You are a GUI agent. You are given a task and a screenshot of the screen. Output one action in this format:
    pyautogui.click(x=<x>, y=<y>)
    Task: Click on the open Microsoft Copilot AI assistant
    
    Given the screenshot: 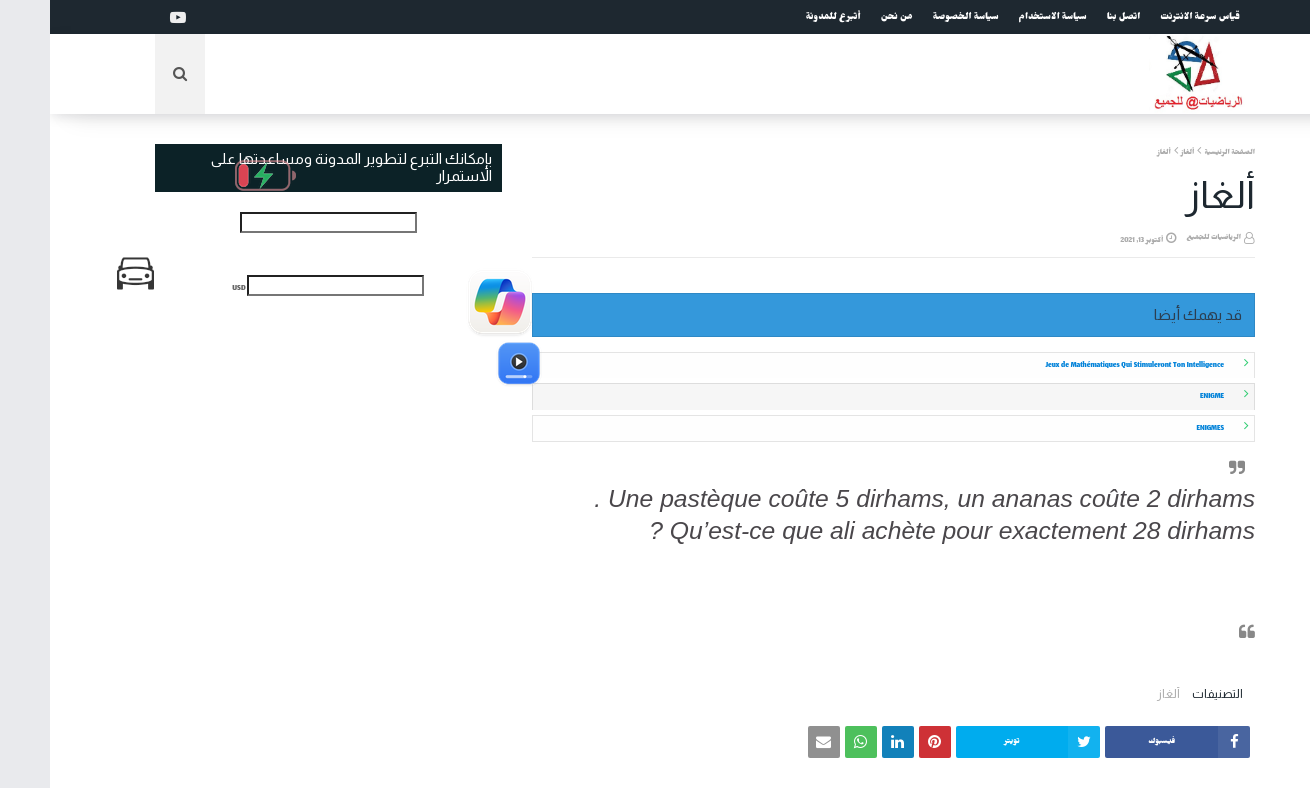 What is the action you would take?
    pyautogui.click(x=500, y=302)
    